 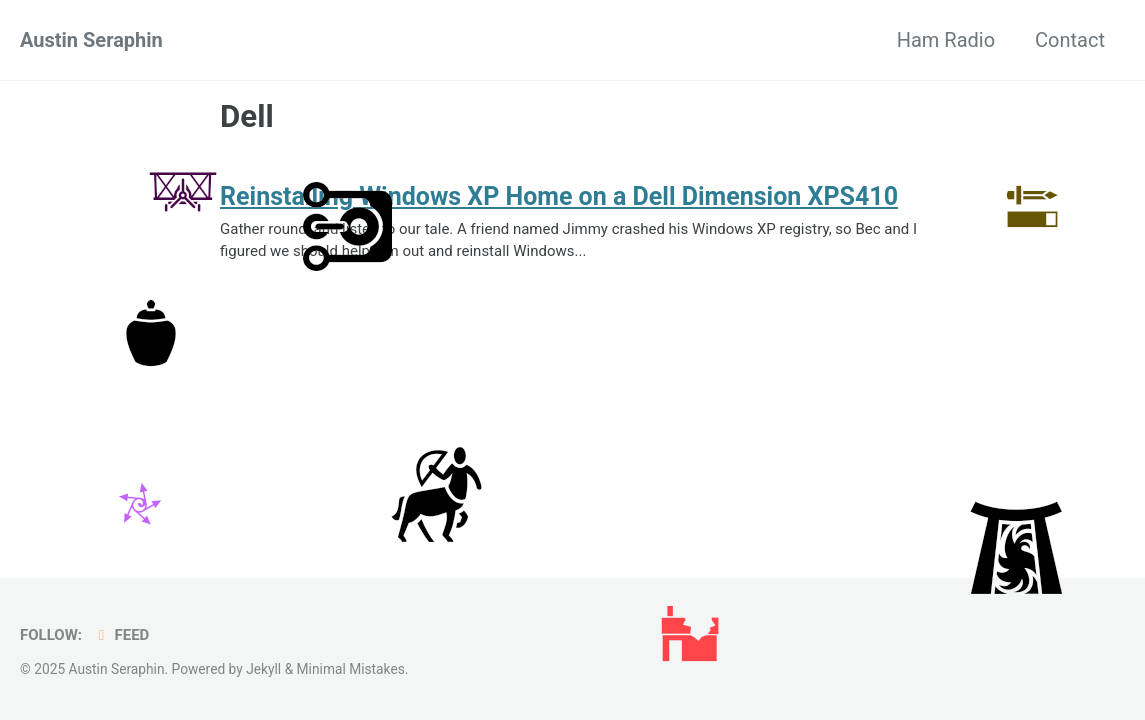 I want to click on indicates current attack power level, so click(x=1032, y=205).